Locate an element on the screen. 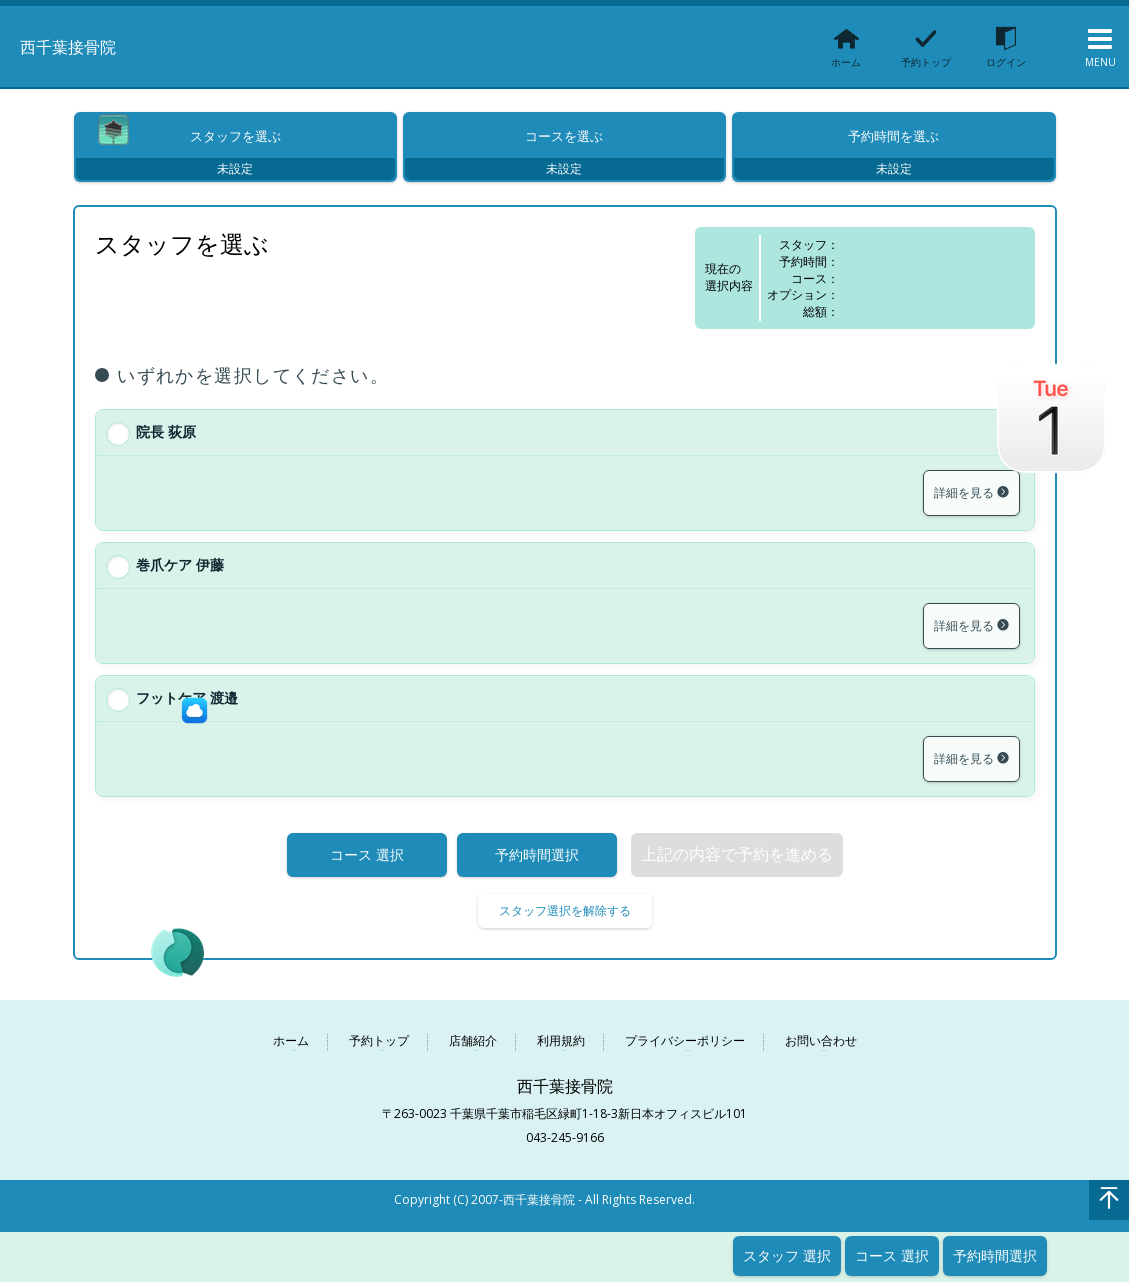  open the calendar app is located at coordinates (1051, 418).